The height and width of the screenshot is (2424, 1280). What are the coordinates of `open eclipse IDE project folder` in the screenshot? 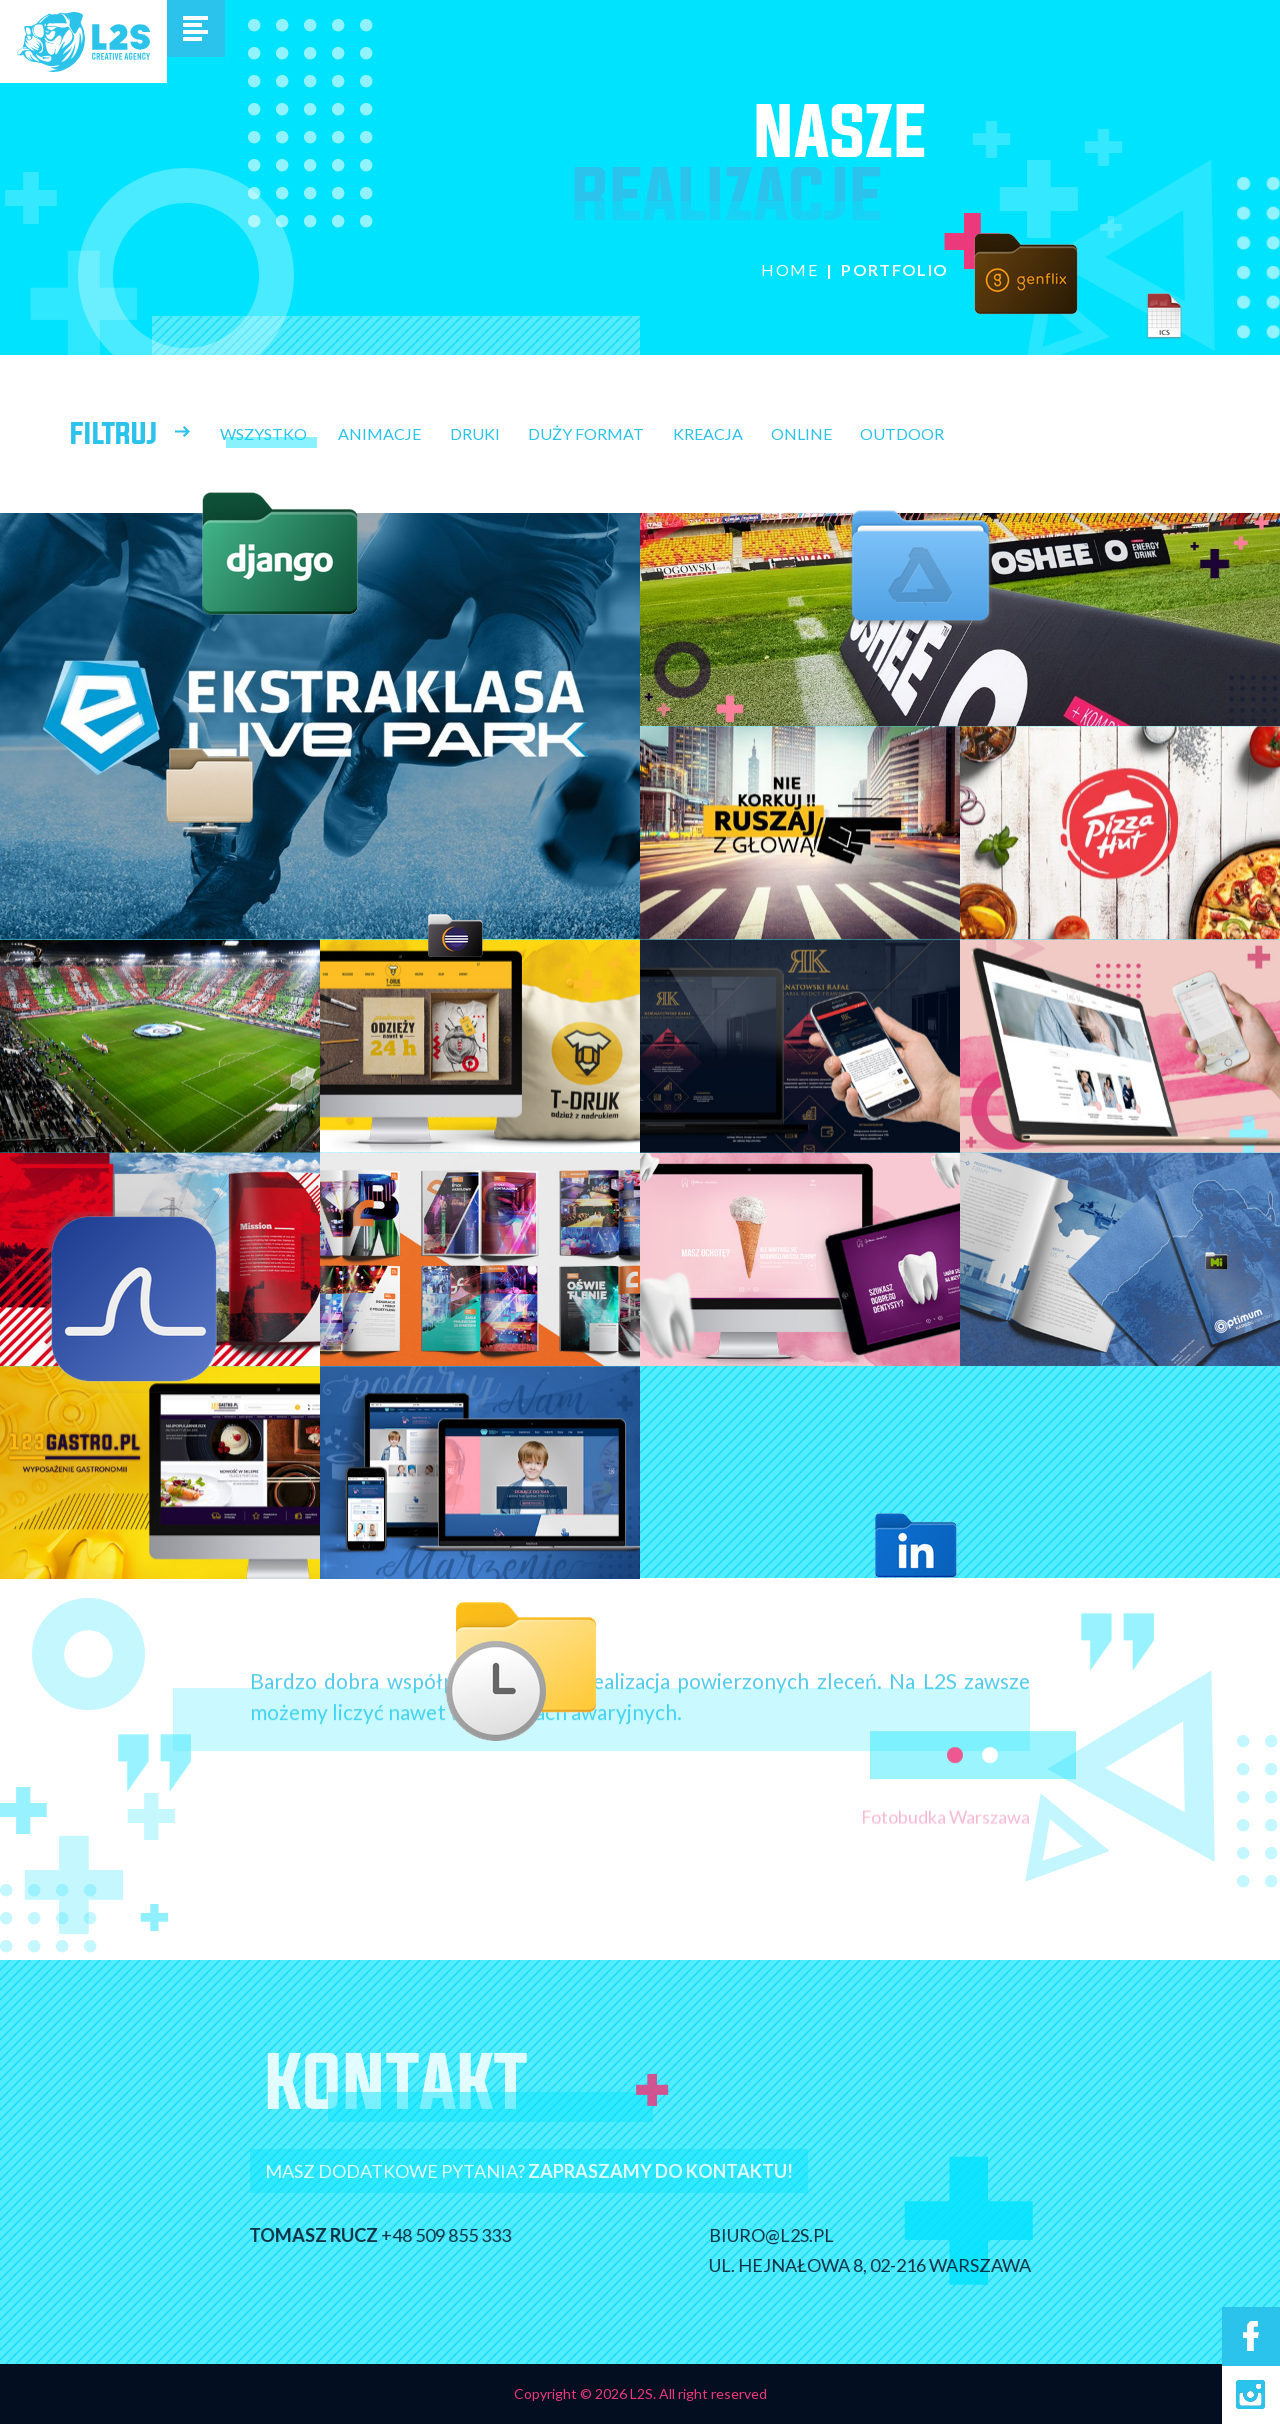 It's located at (455, 937).